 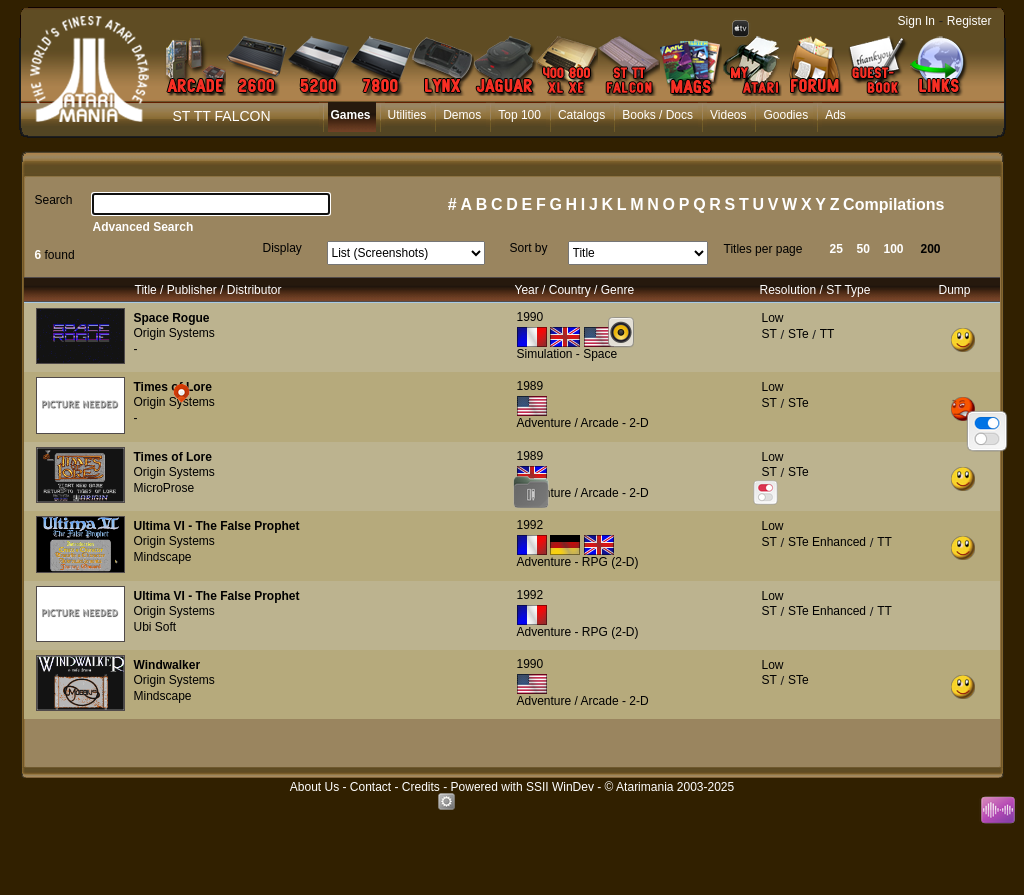 What do you see at coordinates (740, 28) in the screenshot?
I see `open the Apple TV app` at bounding box center [740, 28].